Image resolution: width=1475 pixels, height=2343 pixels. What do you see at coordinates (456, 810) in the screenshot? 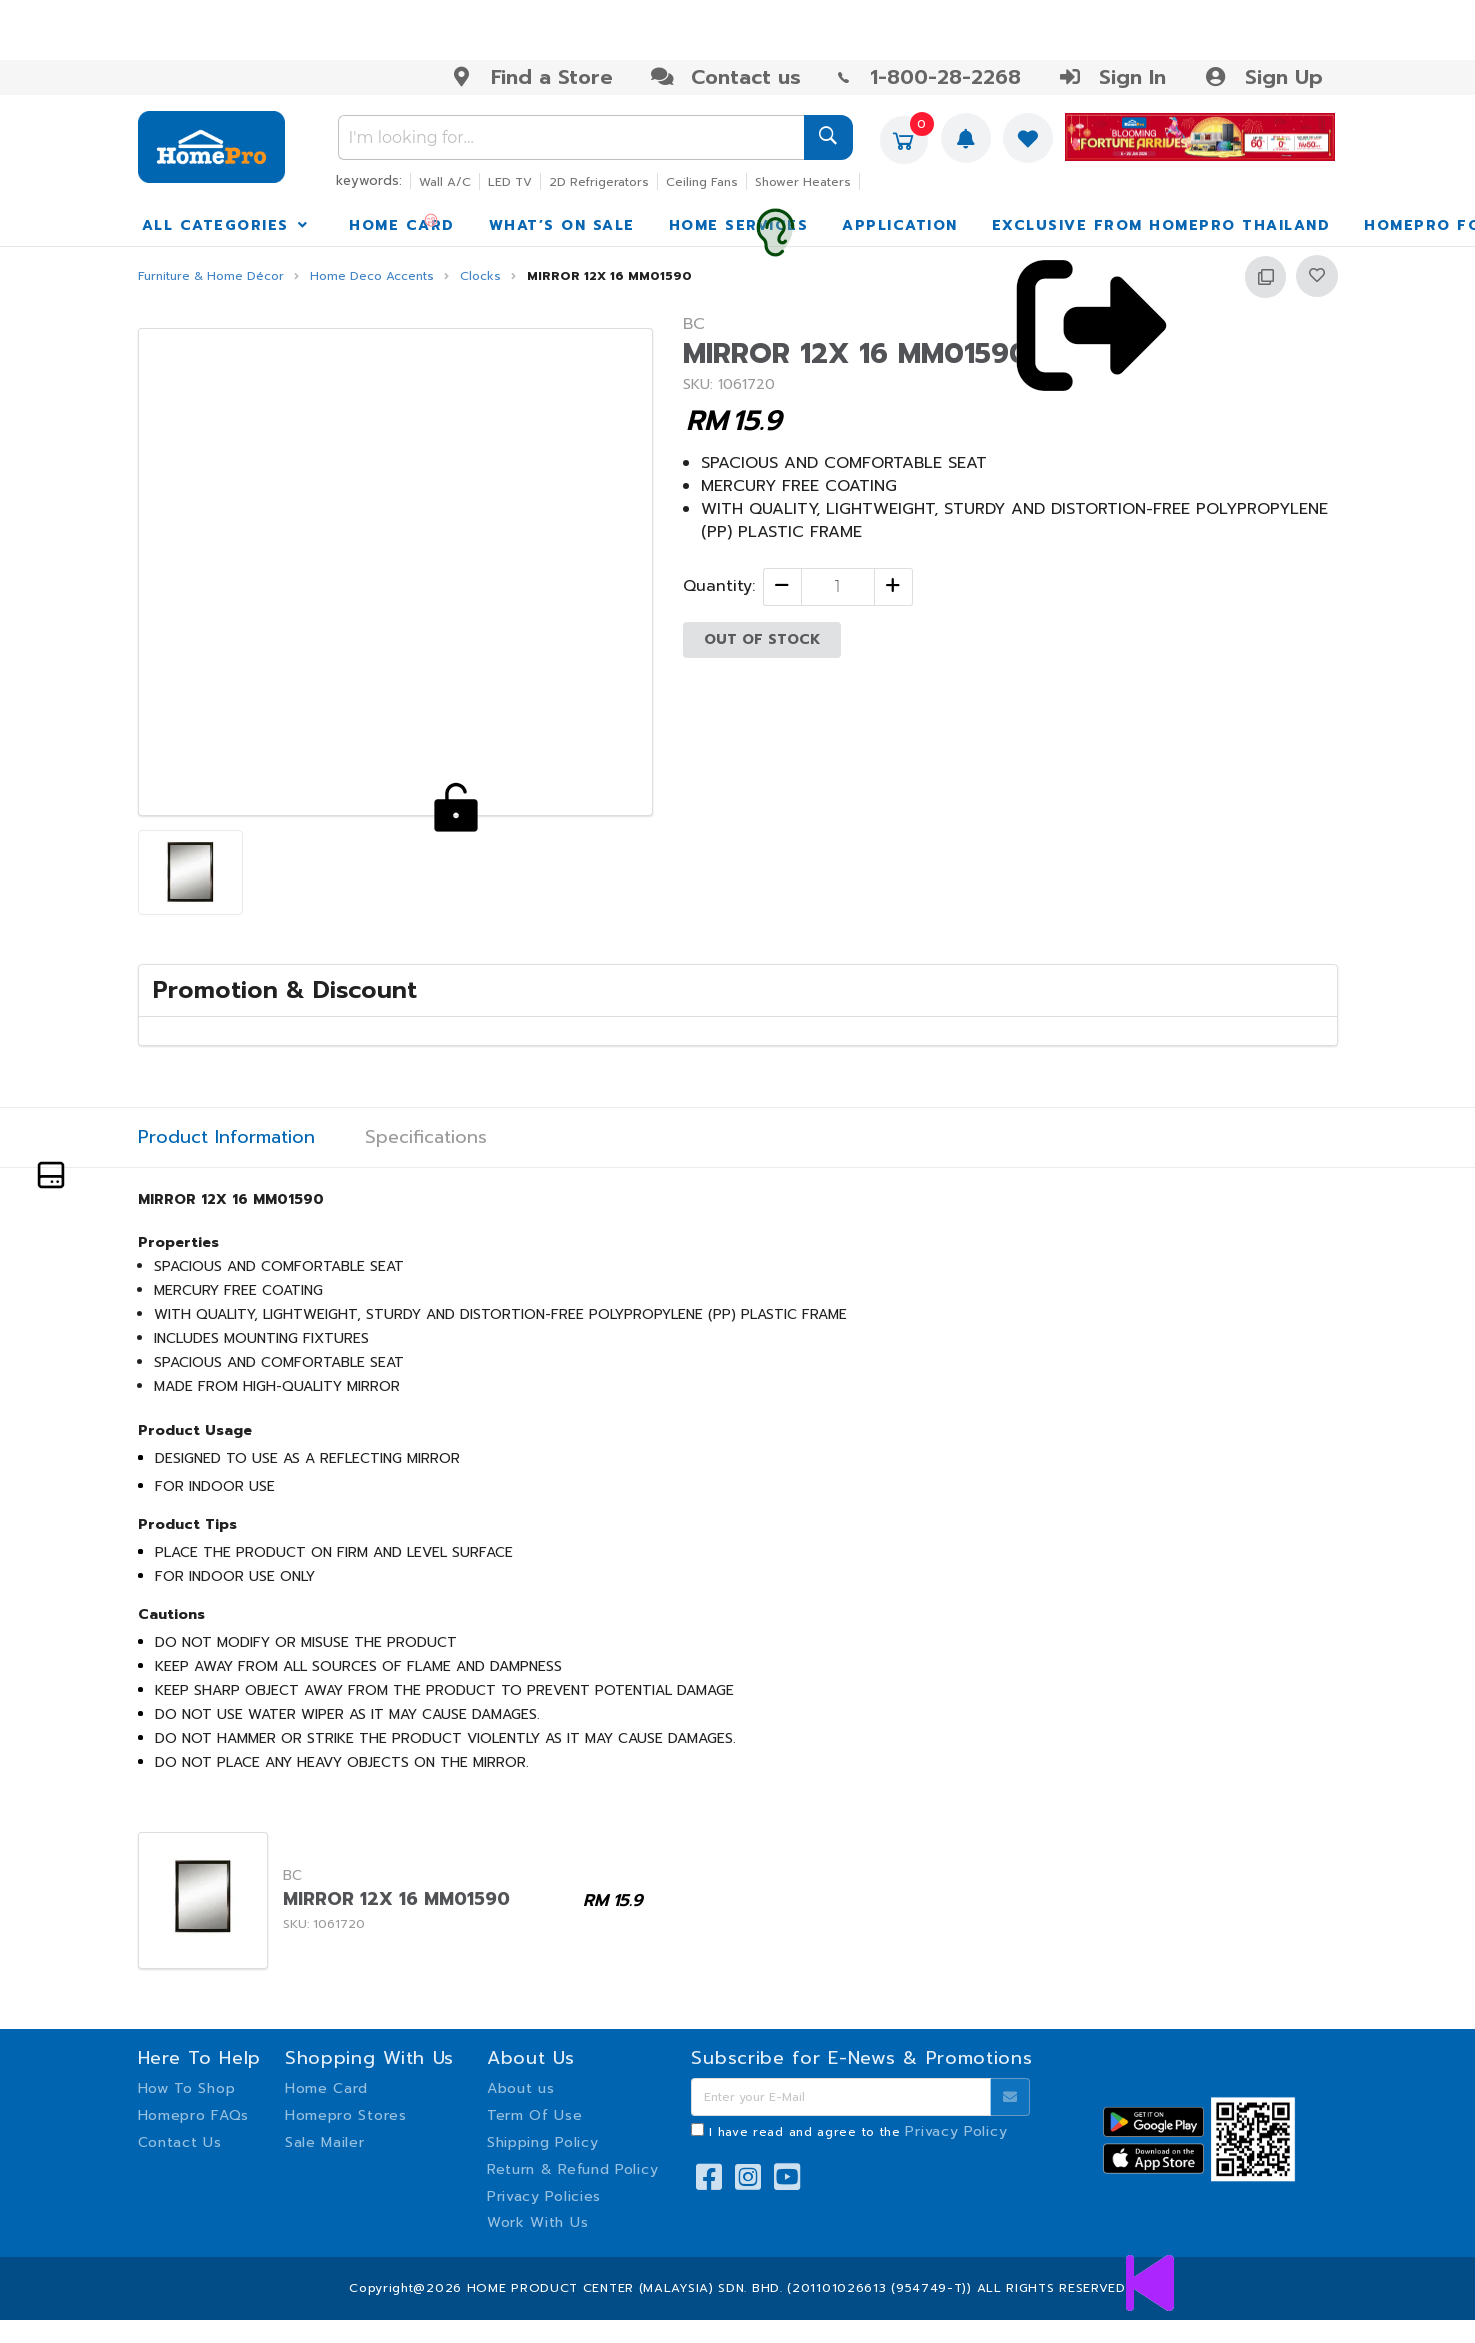
I see `unlock or access secured content` at bounding box center [456, 810].